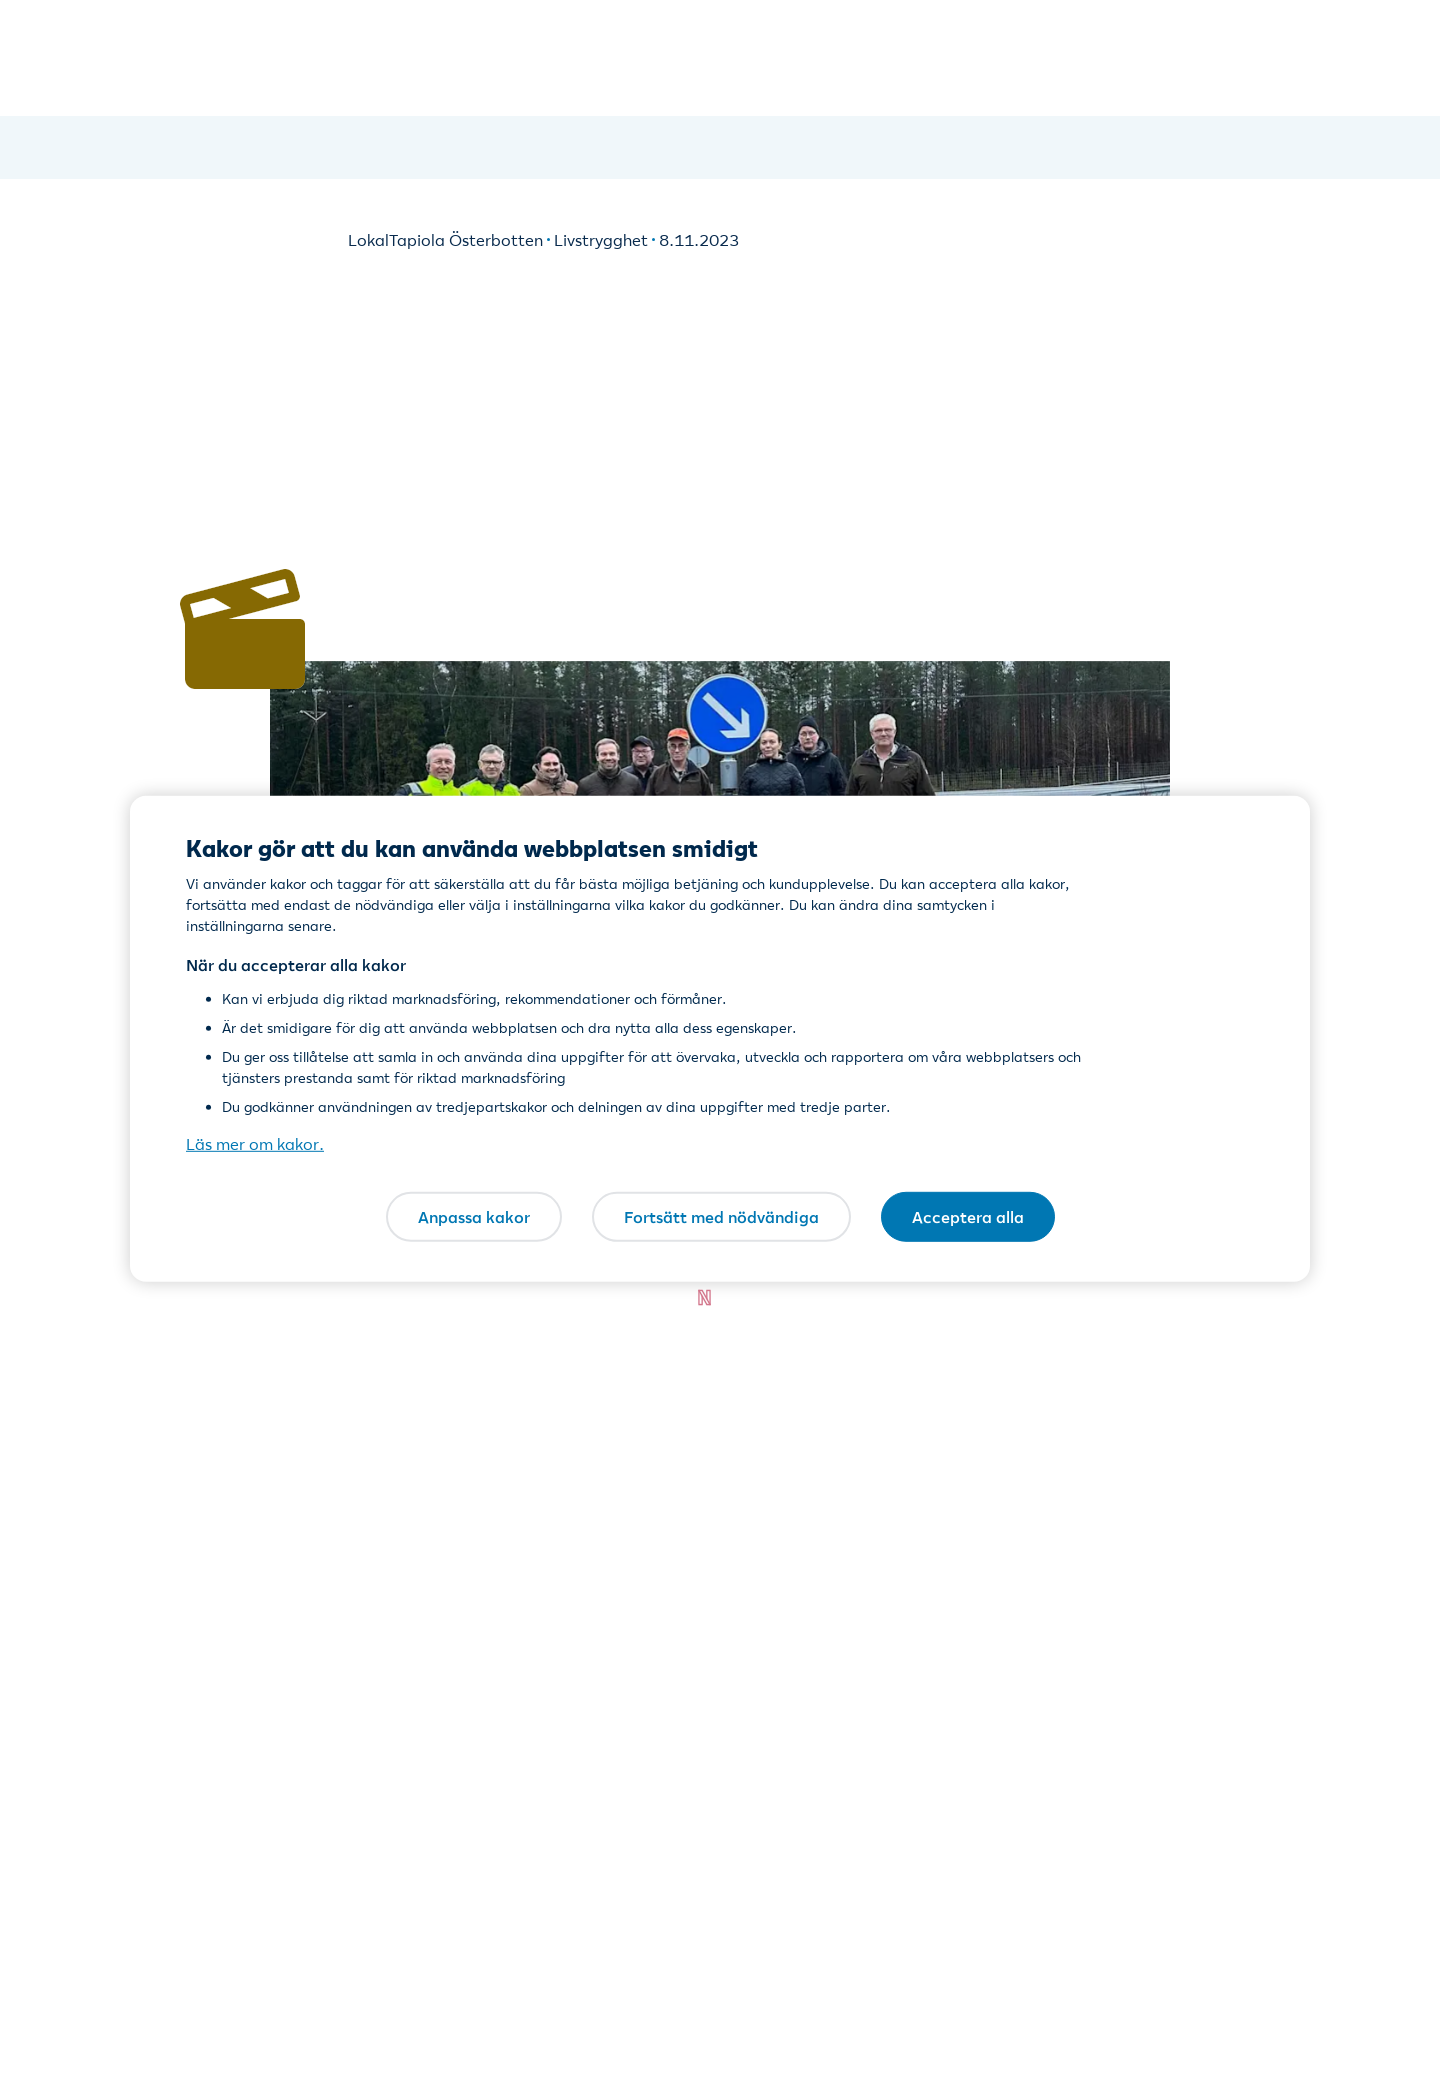 This screenshot has width=1440, height=2078. Describe the element at coordinates (245, 634) in the screenshot. I see `access video or movie content` at that location.